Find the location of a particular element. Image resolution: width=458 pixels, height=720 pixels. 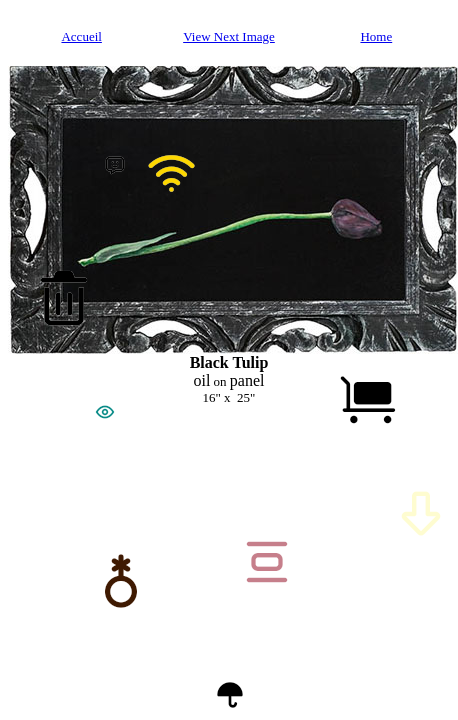

view your shopping cart is located at coordinates (367, 397).